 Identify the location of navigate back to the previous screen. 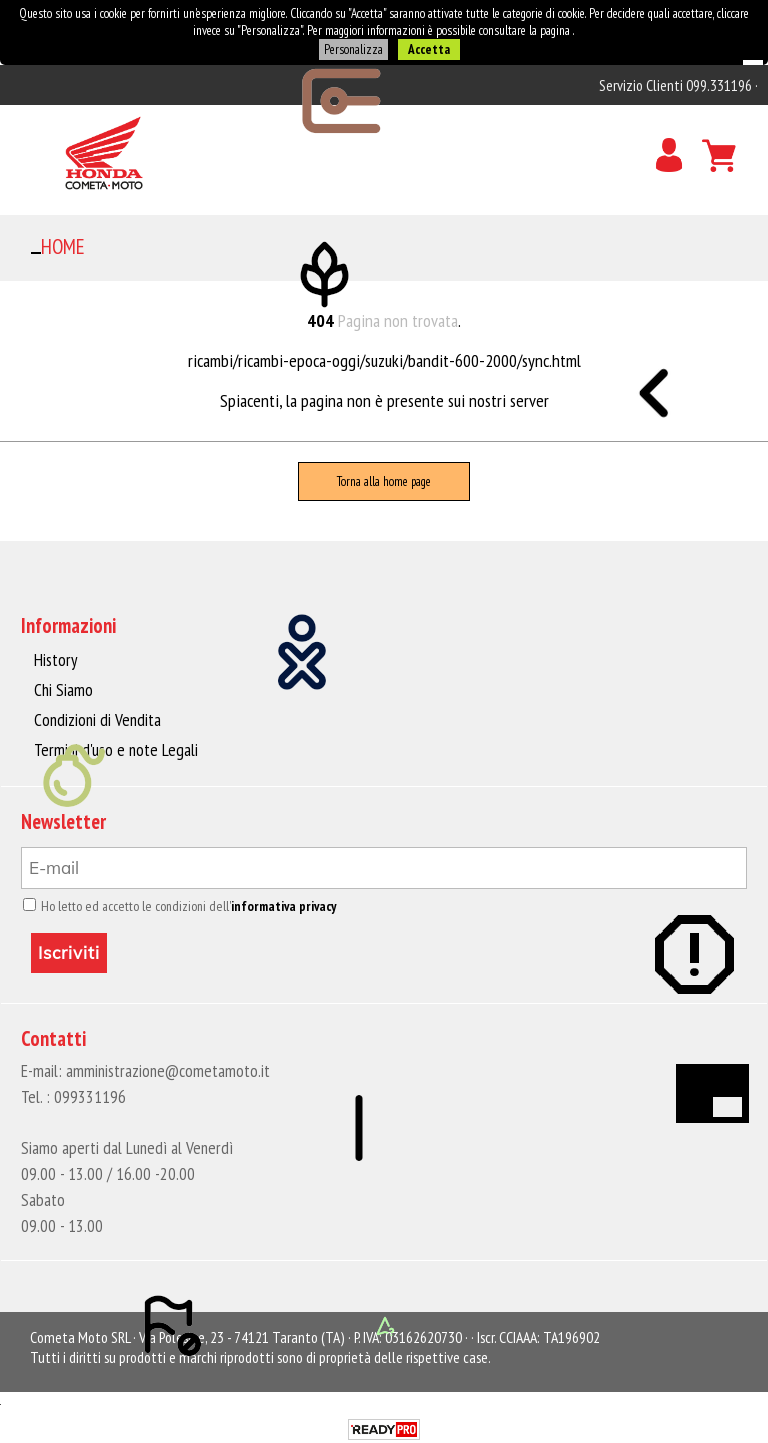
(655, 393).